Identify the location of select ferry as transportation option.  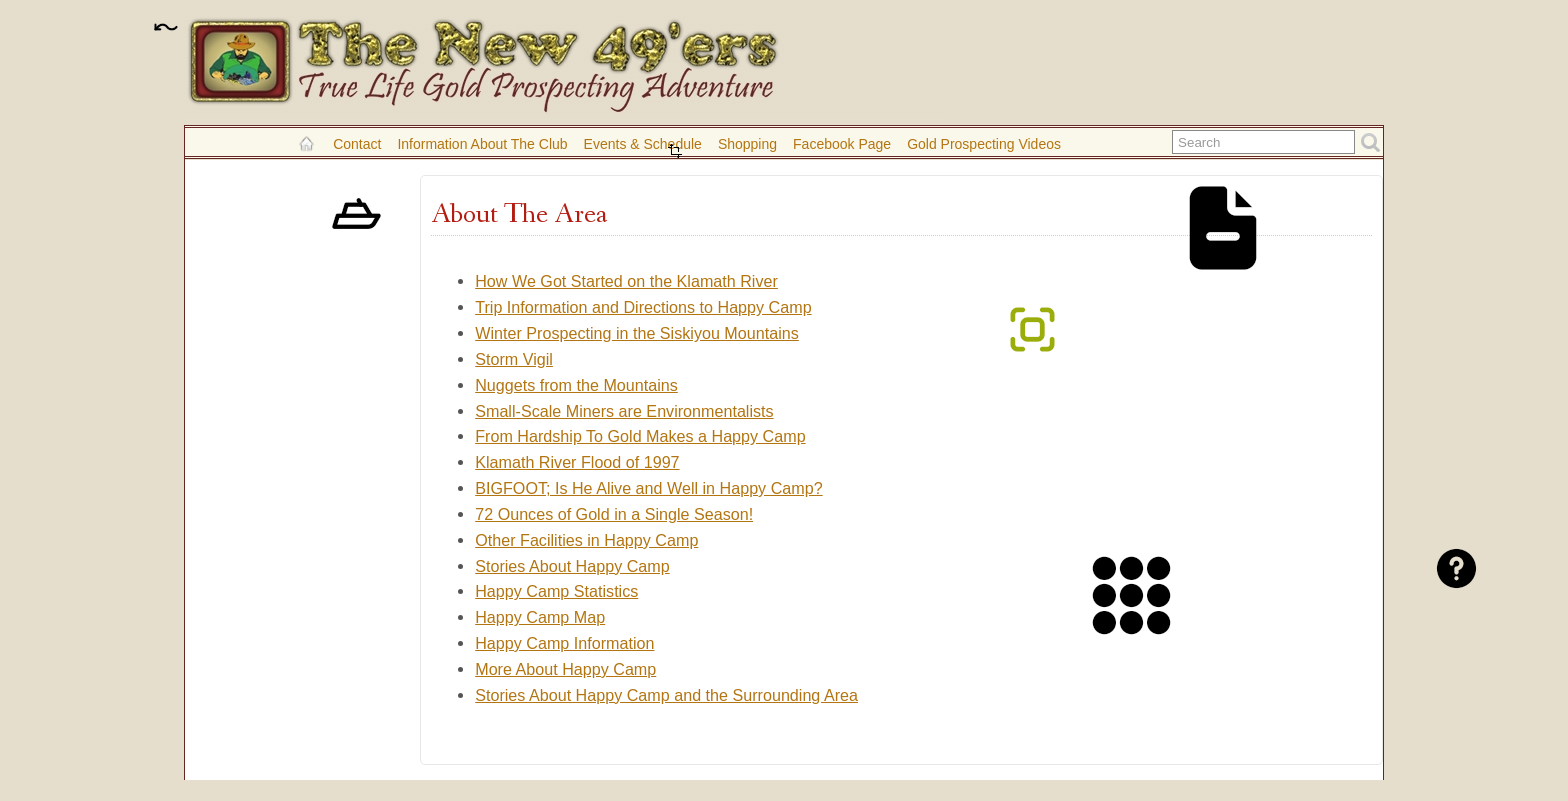
(356, 213).